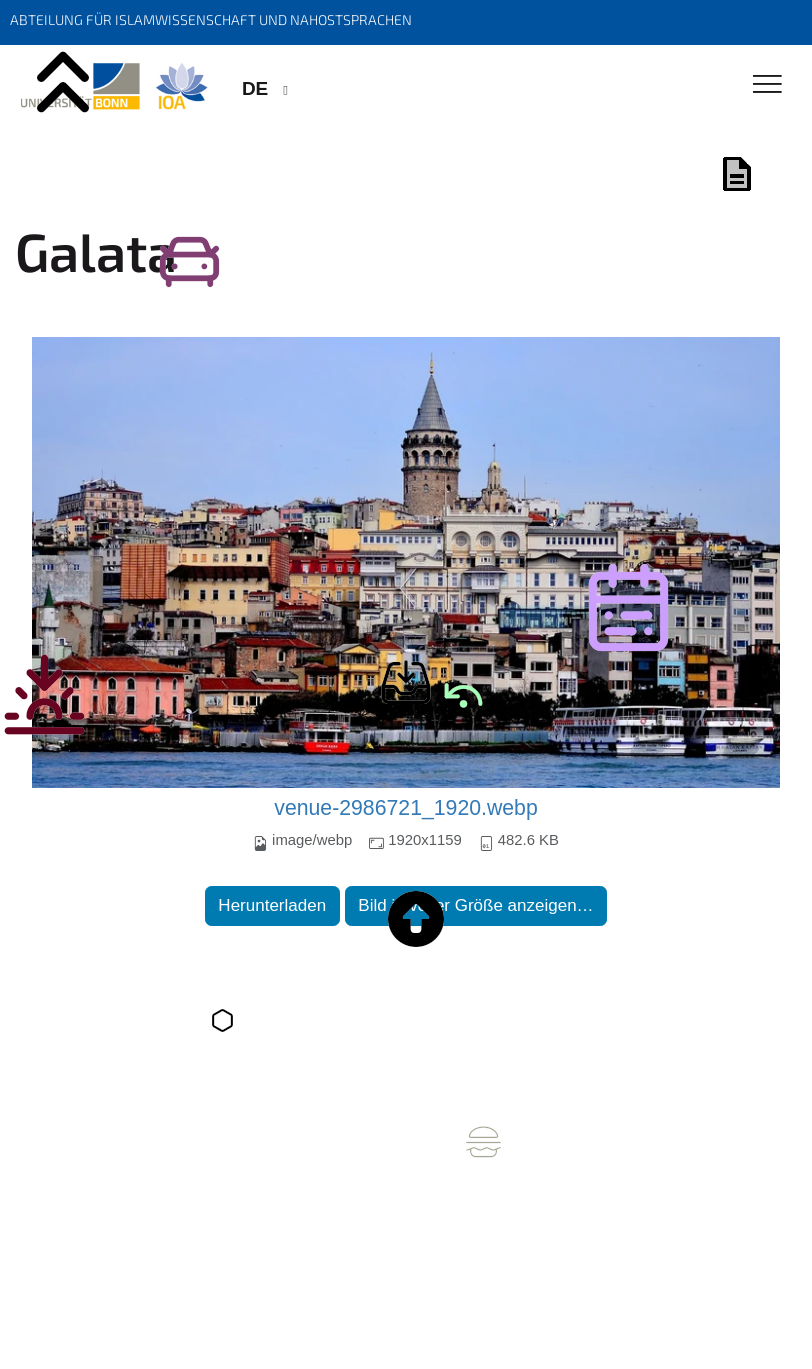  What do you see at coordinates (737, 174) in the screenshot?
I see `view document details` at bounding box center [737, 174].